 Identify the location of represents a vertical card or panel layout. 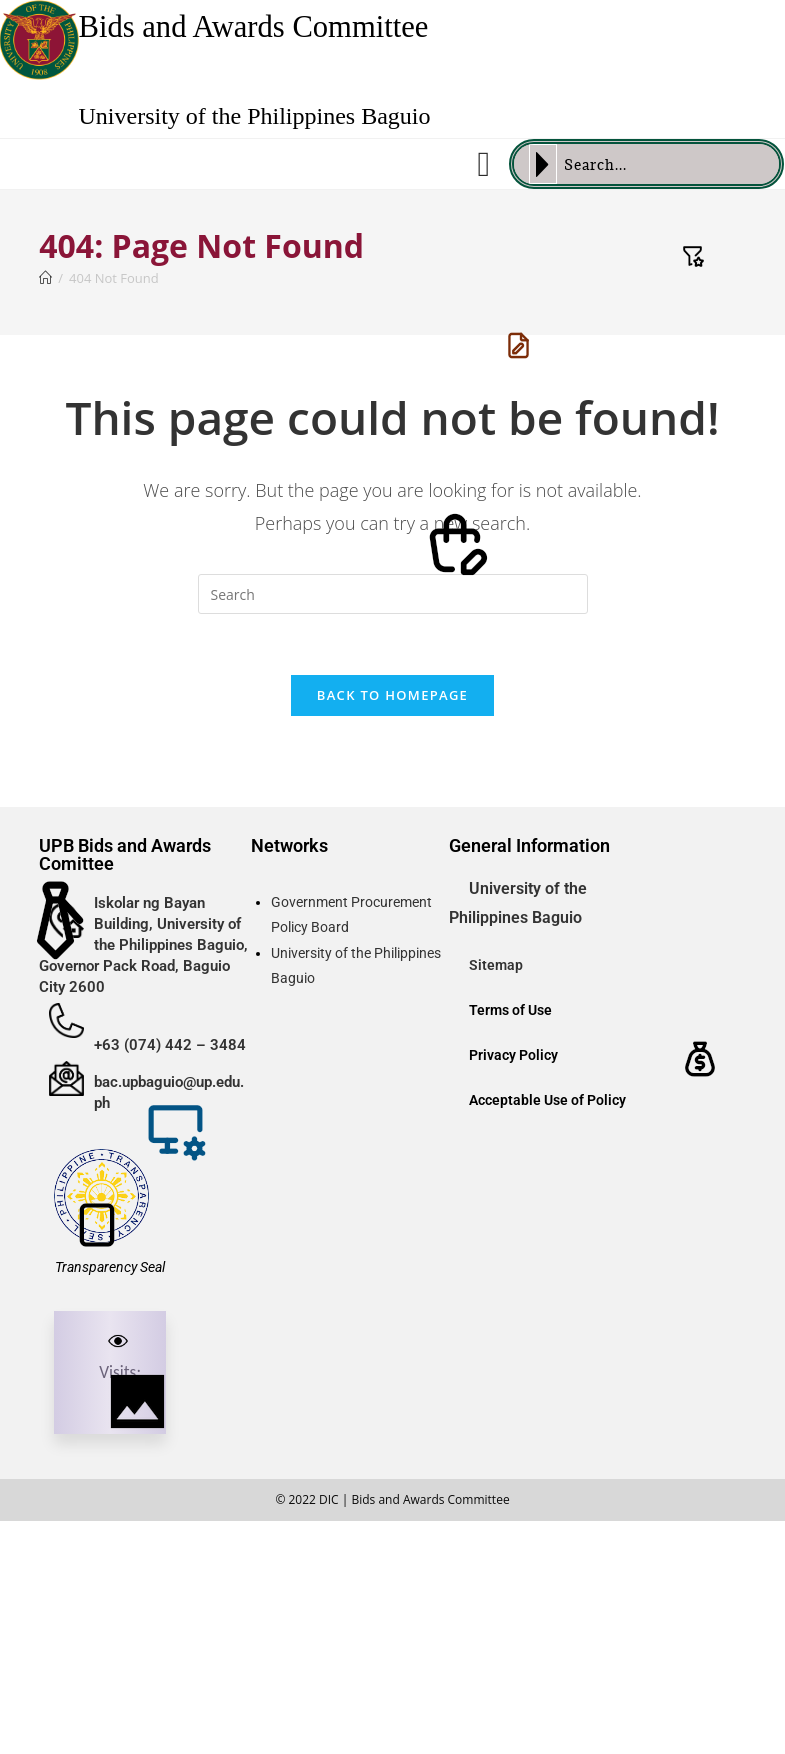
(97, 1225).